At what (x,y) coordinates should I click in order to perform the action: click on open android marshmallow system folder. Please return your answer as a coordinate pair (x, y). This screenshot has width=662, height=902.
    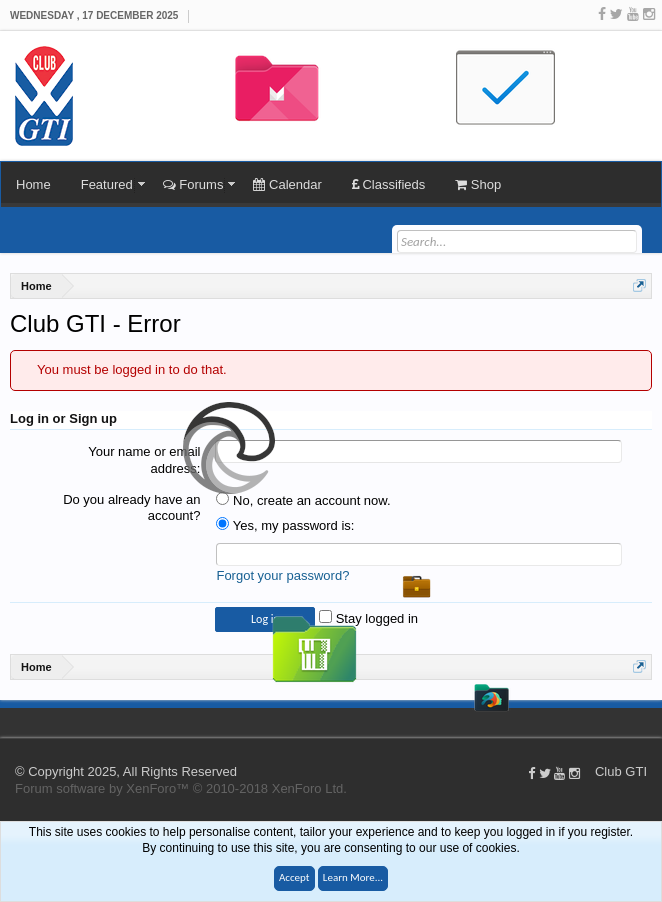
    Looking at the image, I should click on (276, 90).